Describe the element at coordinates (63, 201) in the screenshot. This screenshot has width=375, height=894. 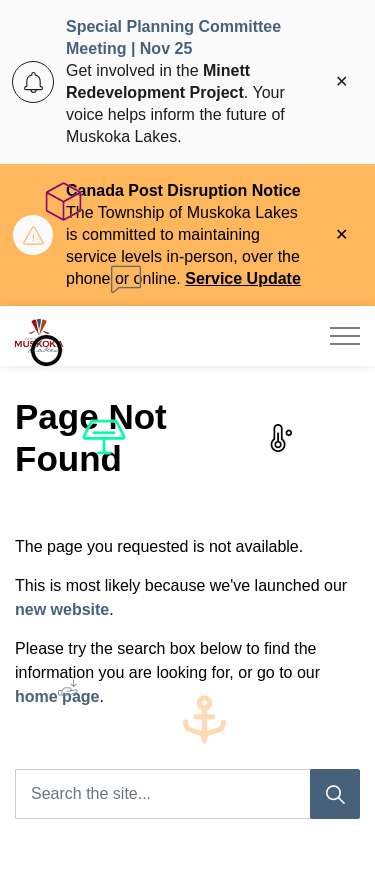
I see `view 3D model or object` at that location.